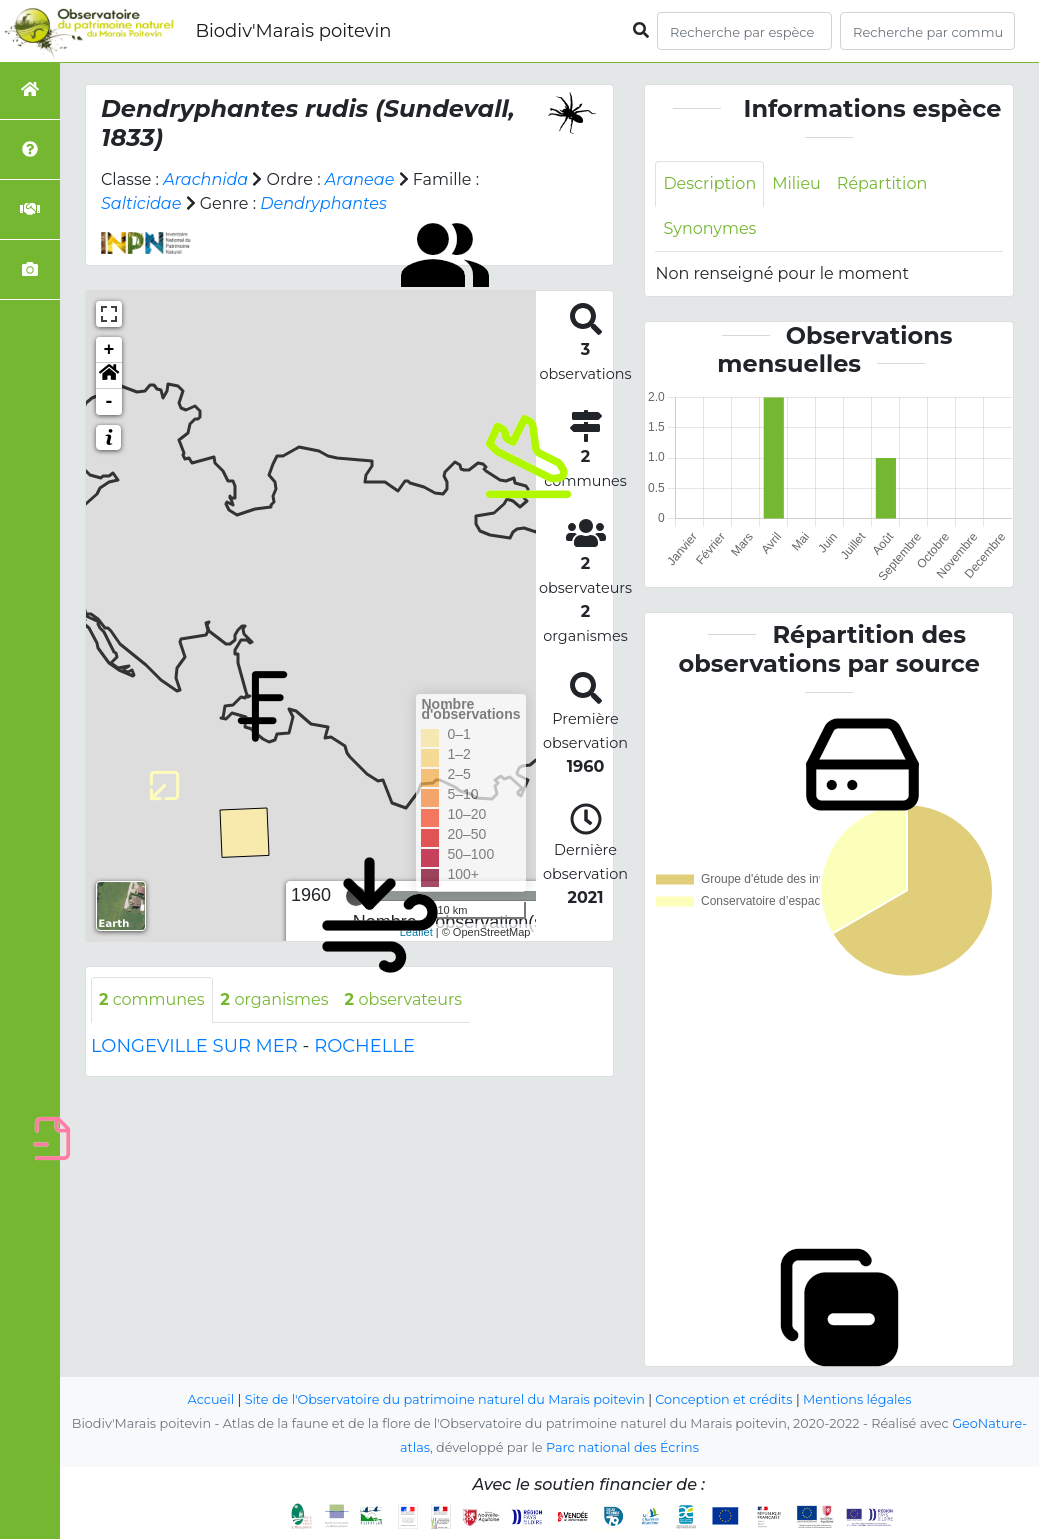 Image resolution: width=1039 pixels, height=1539 pixels. Describe the element at coordinates (380, 915) in the screenshot. I see `indicates wind direction moving downward` at that location.